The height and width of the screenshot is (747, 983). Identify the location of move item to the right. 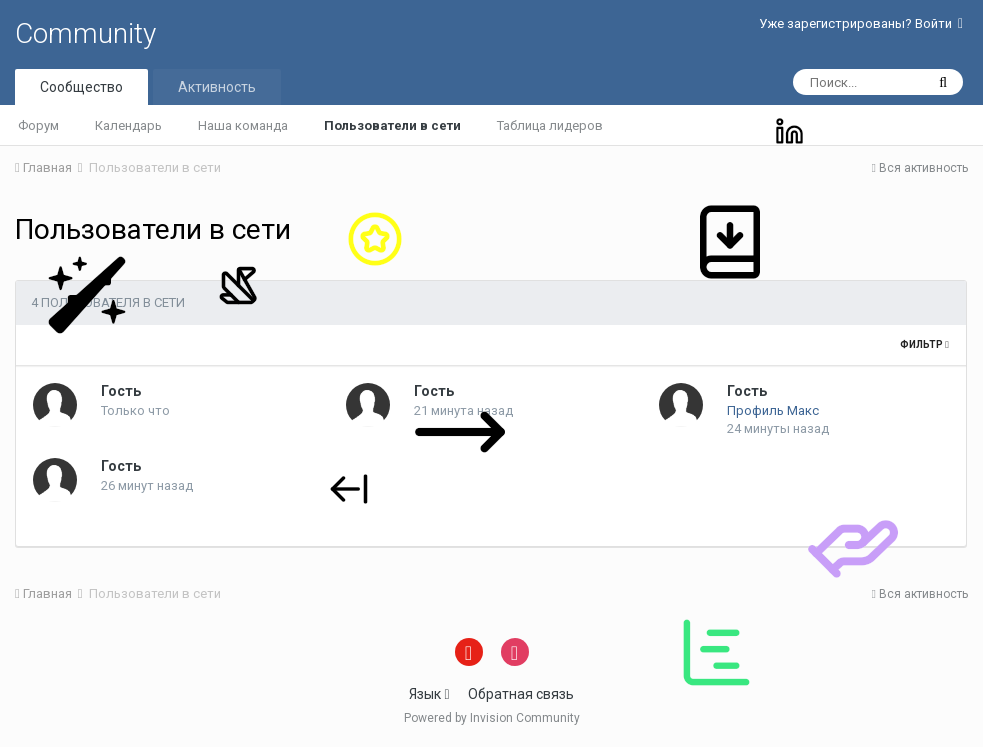
(460, 432).